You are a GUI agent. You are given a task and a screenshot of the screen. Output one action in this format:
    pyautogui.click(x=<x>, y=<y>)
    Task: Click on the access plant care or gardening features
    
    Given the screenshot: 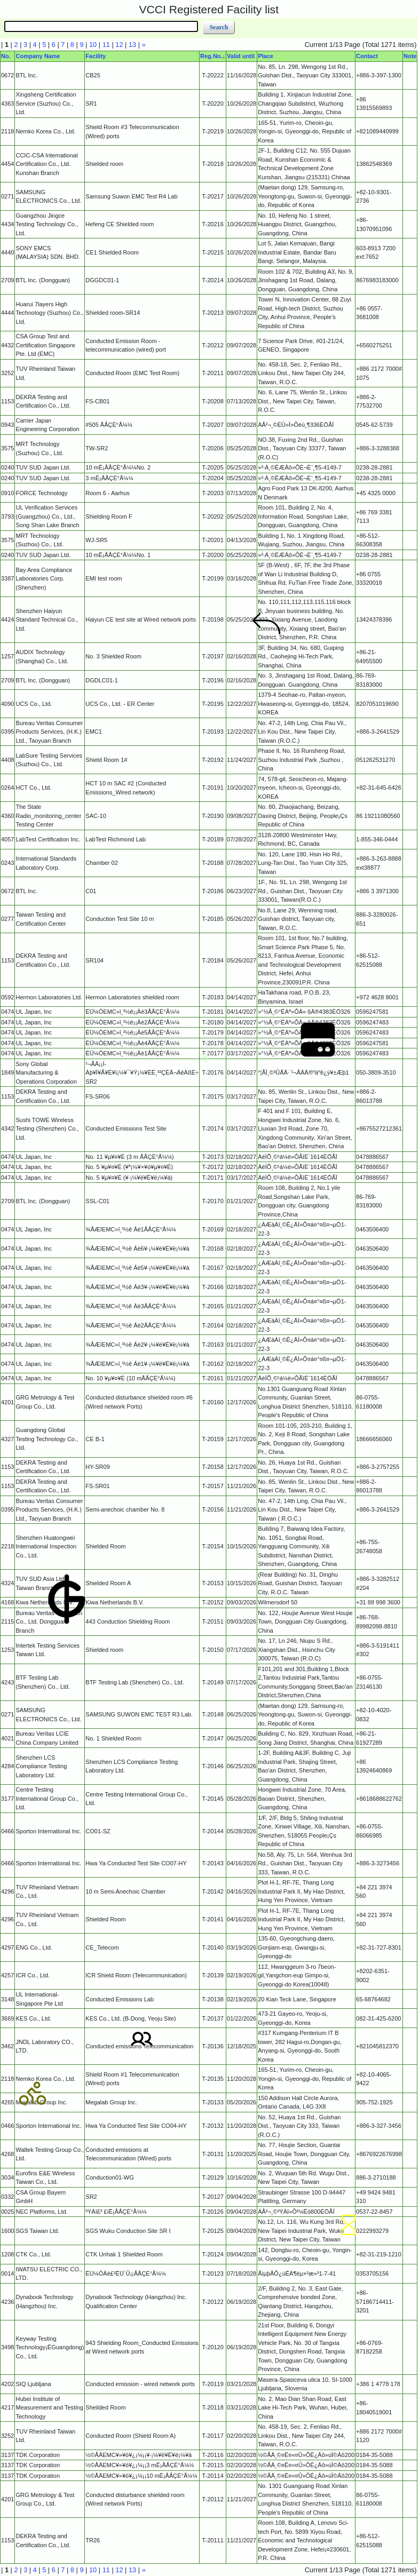 What is the action you would take?
    pyautogui.click(x=205, y=1057)
    